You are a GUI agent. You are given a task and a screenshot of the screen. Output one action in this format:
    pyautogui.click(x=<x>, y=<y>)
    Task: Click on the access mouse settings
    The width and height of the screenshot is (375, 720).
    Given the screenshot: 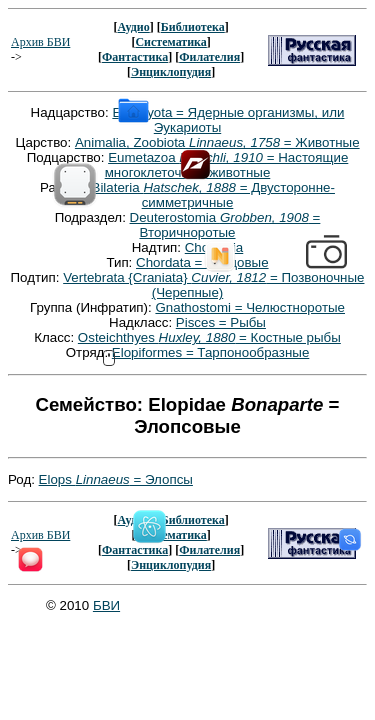 What is the action you would take?
    pyautogui.click(x=109, y=358)
    